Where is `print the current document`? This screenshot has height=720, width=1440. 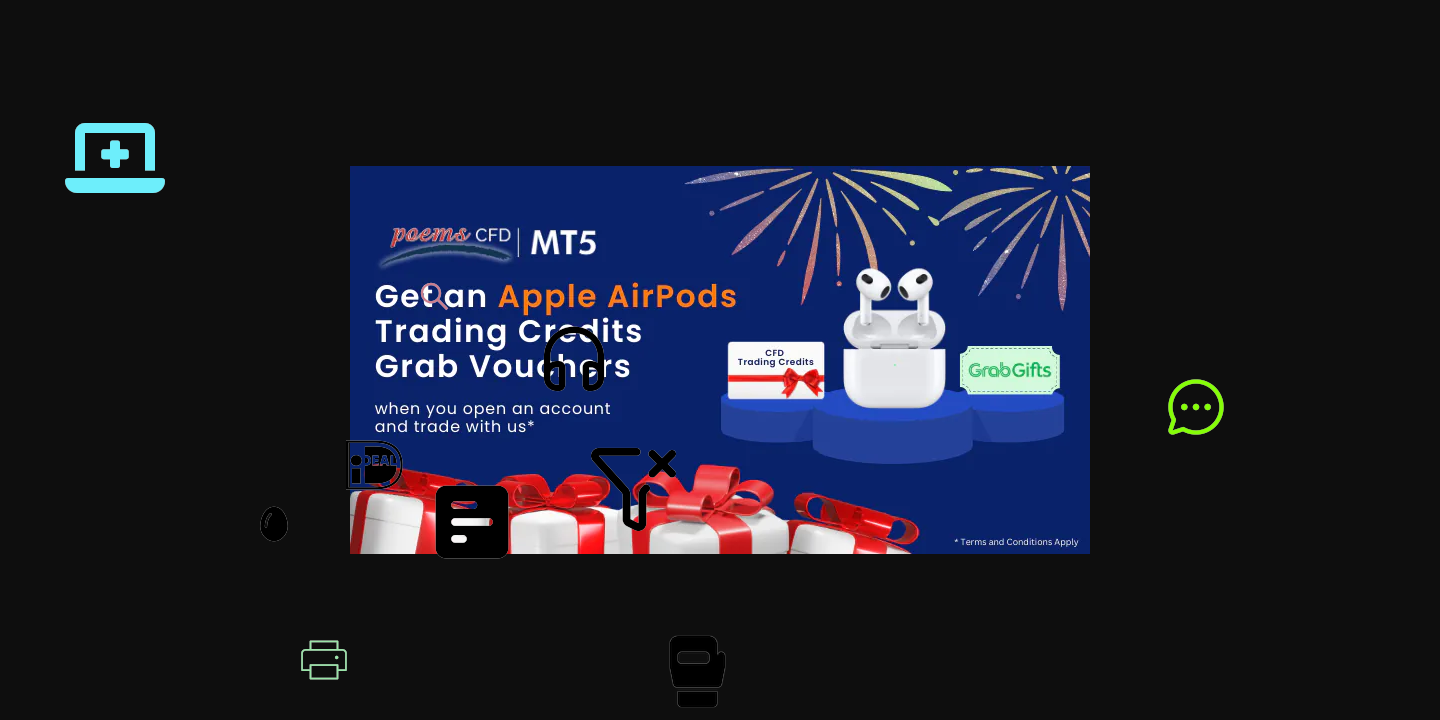 print the current document is located at coordinates (324, 660).